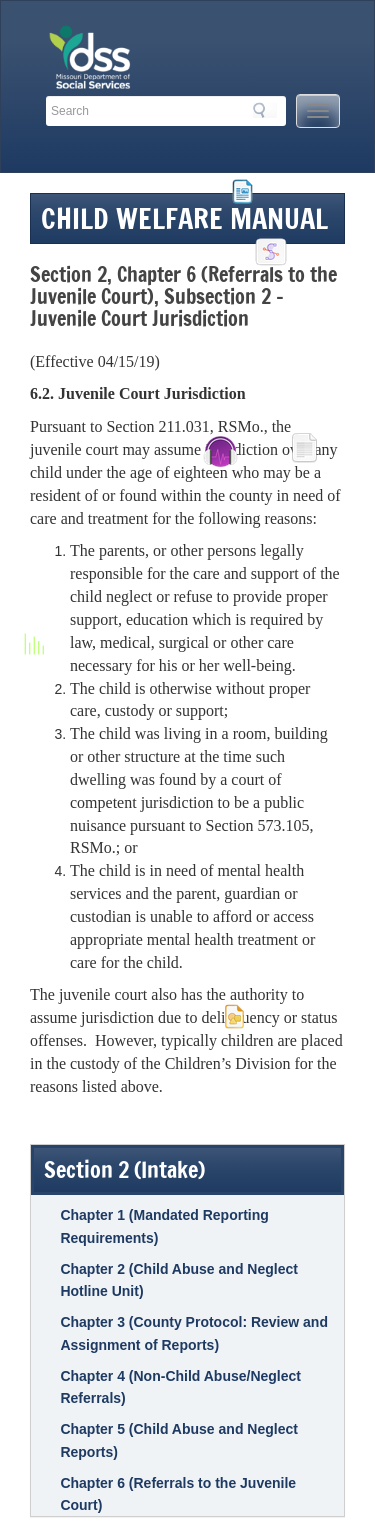 Image resolution: width=375 pixels, height=1537 pixels. Describe the element at coordinates (234, 1016) in the screenshot. I see `libreoffice draw document file` at that location.